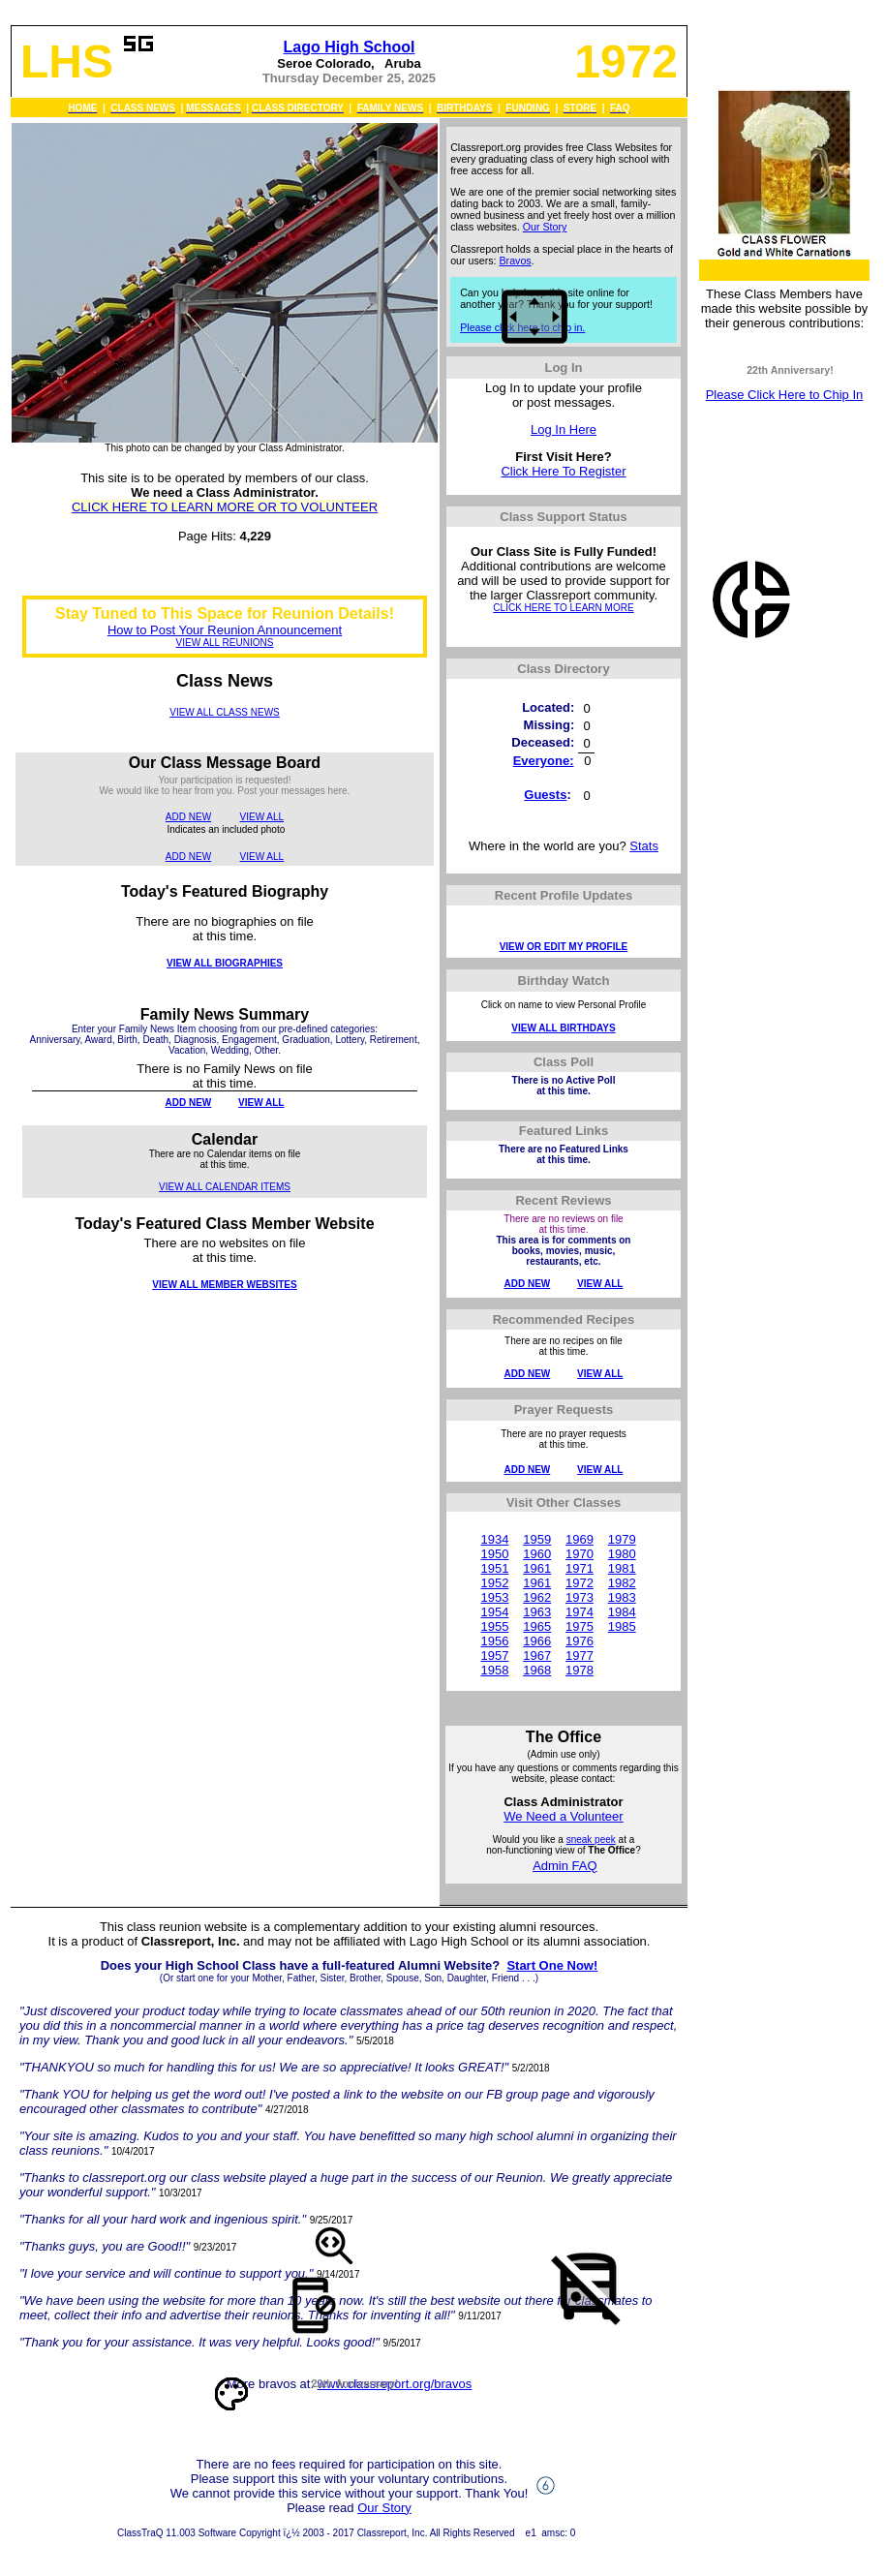 The image size is (885, 2576). Describe the element at coordinates (138, 44) in the screenshot. I see `indicates 5G network connectivity status` at that location.